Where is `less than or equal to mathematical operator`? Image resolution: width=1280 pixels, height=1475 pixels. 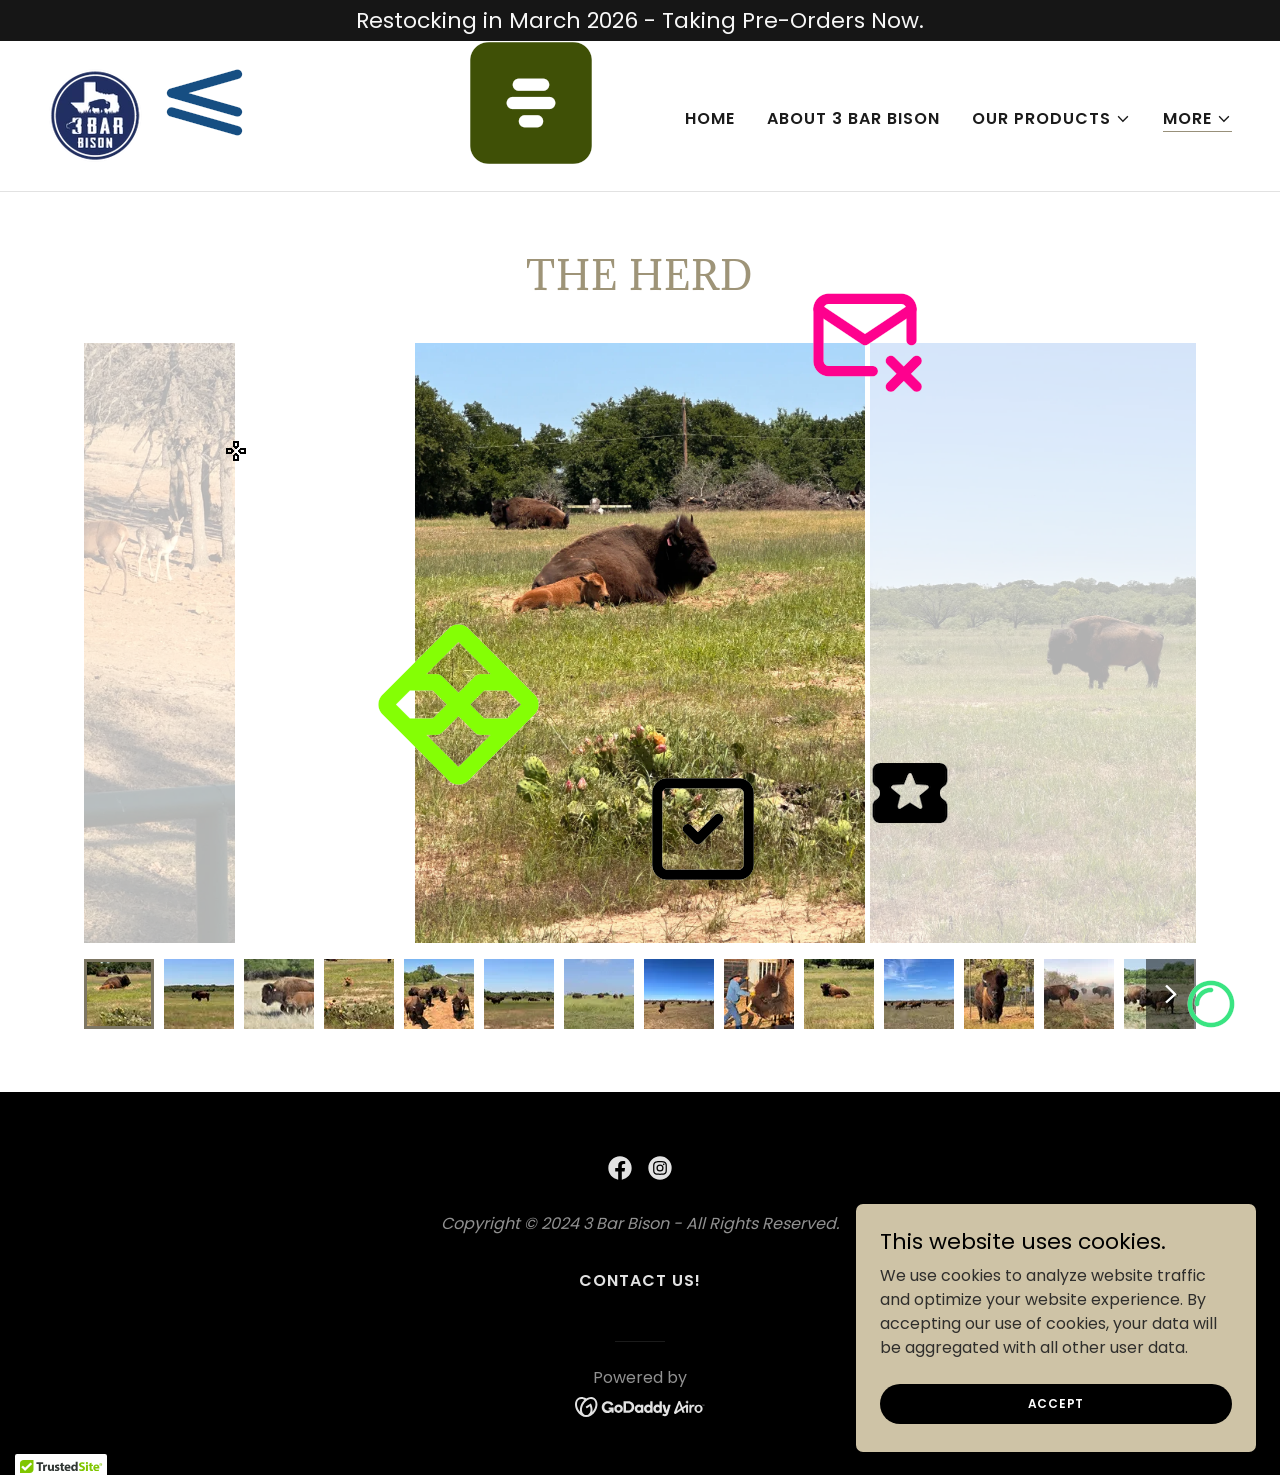 less than or equal to mathematical operator is located at coordinates (204, 102).